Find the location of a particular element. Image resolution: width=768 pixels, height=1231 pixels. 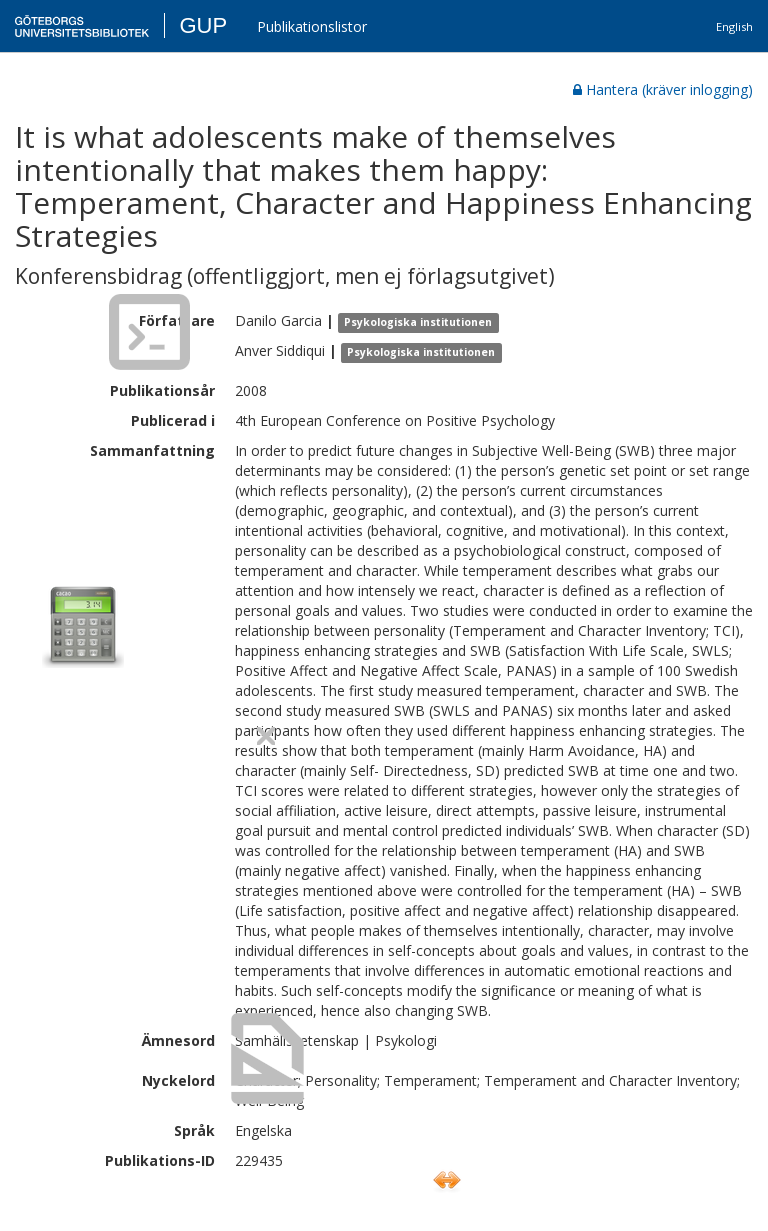

open the calculator app is located at coordinates (83, 627).